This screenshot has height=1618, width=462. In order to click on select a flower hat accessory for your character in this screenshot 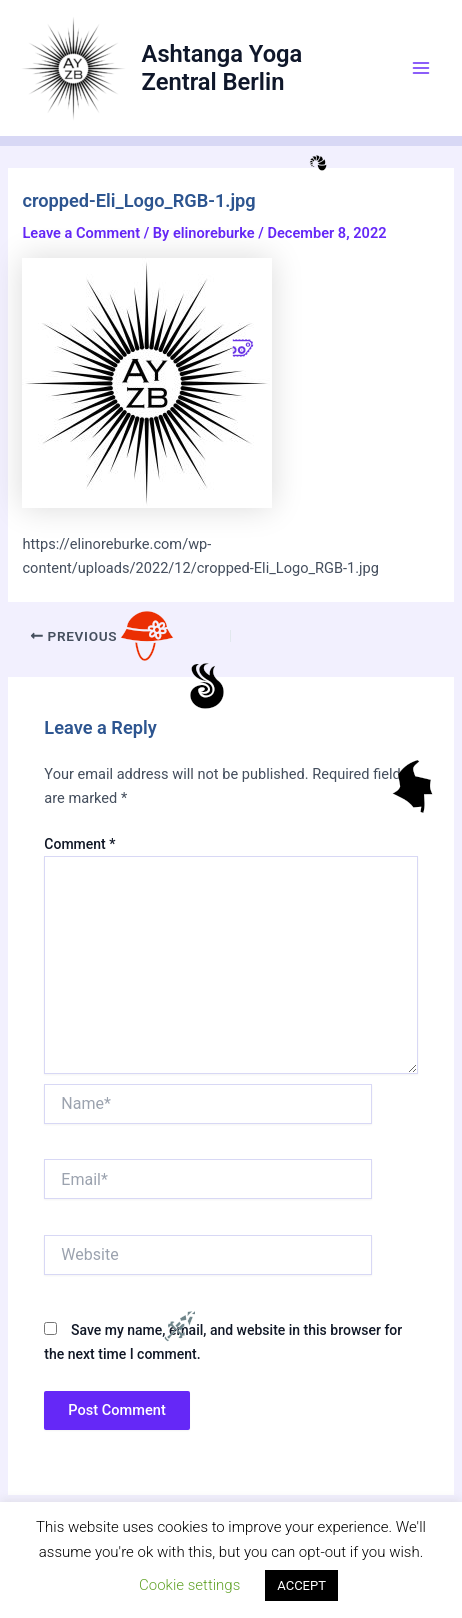, I will do `click(147, 636)`.